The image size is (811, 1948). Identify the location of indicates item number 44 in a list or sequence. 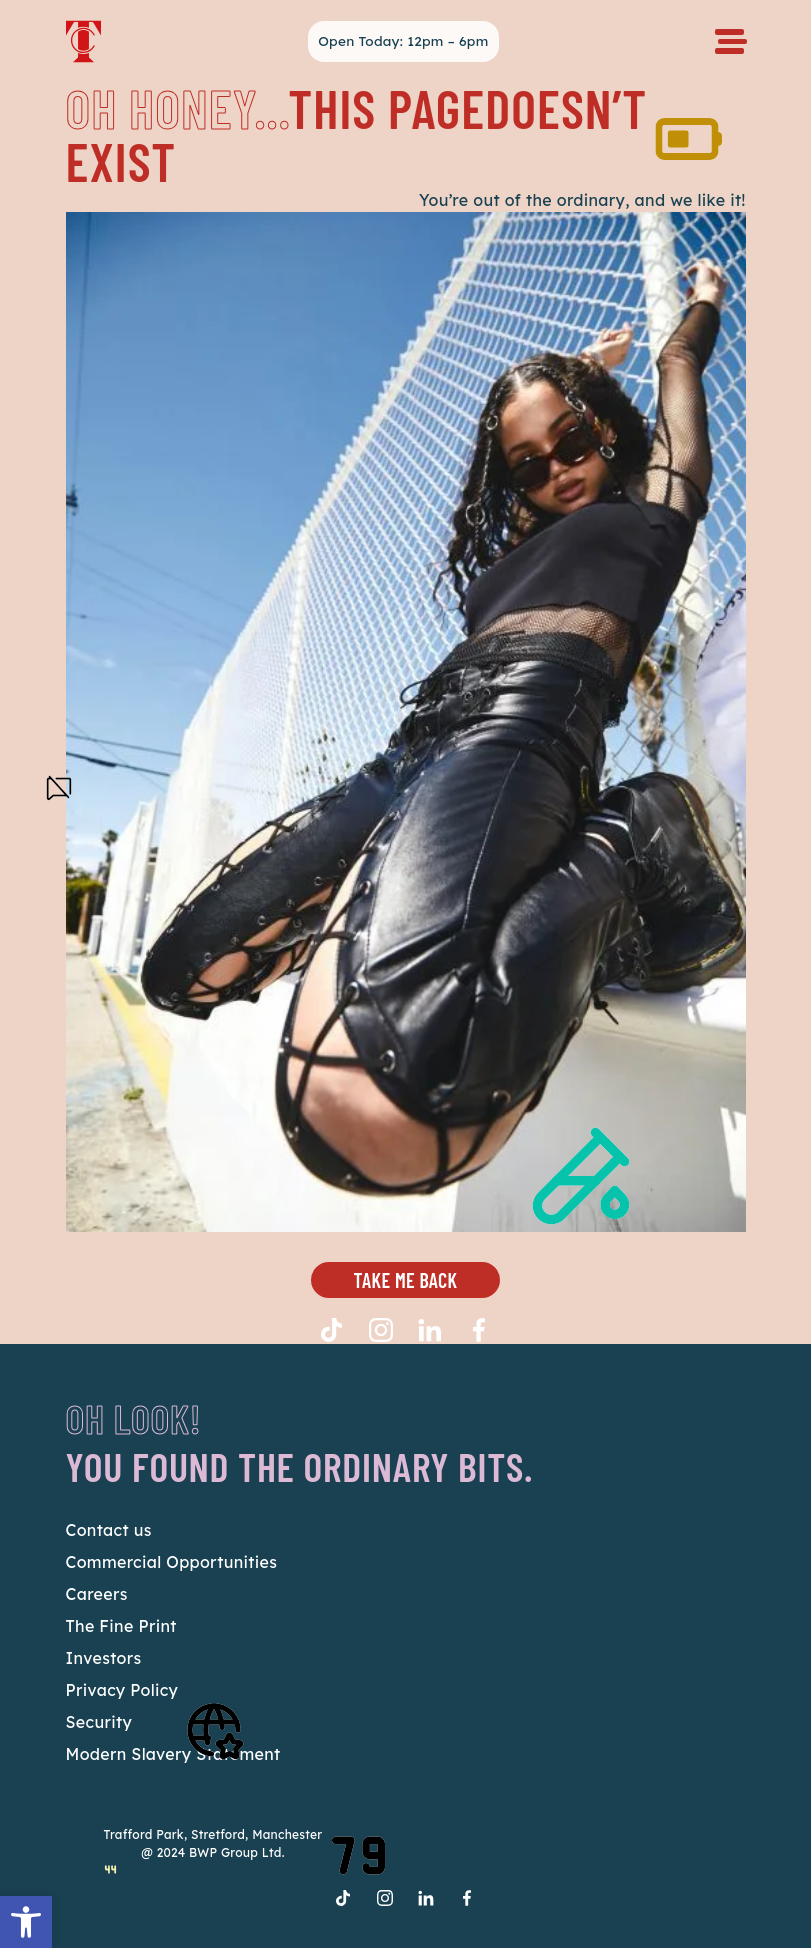
(110, 1869).